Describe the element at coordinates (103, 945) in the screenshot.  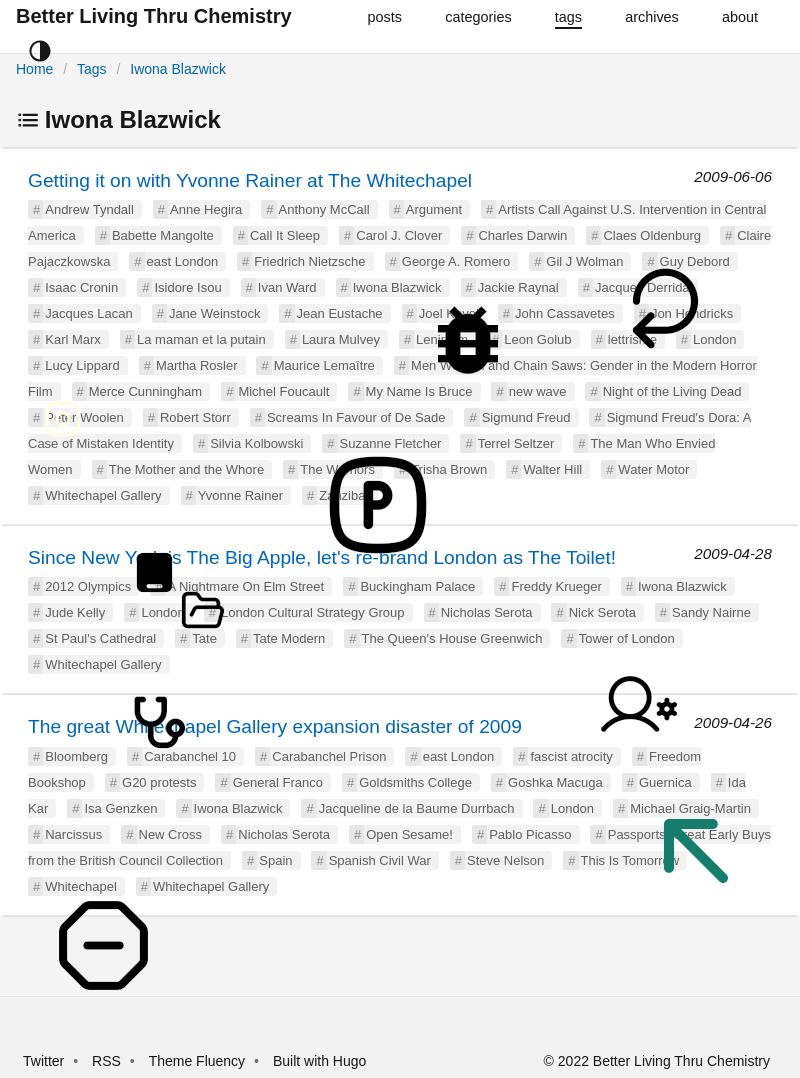
I see `remove or delete an item` at that location.